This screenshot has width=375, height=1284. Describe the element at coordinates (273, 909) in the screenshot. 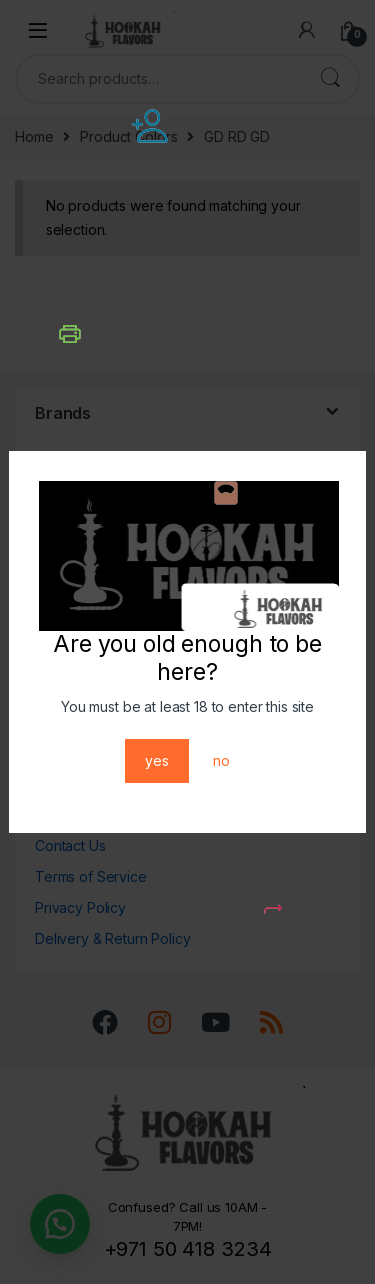

I see `forward or share this item` at that location.